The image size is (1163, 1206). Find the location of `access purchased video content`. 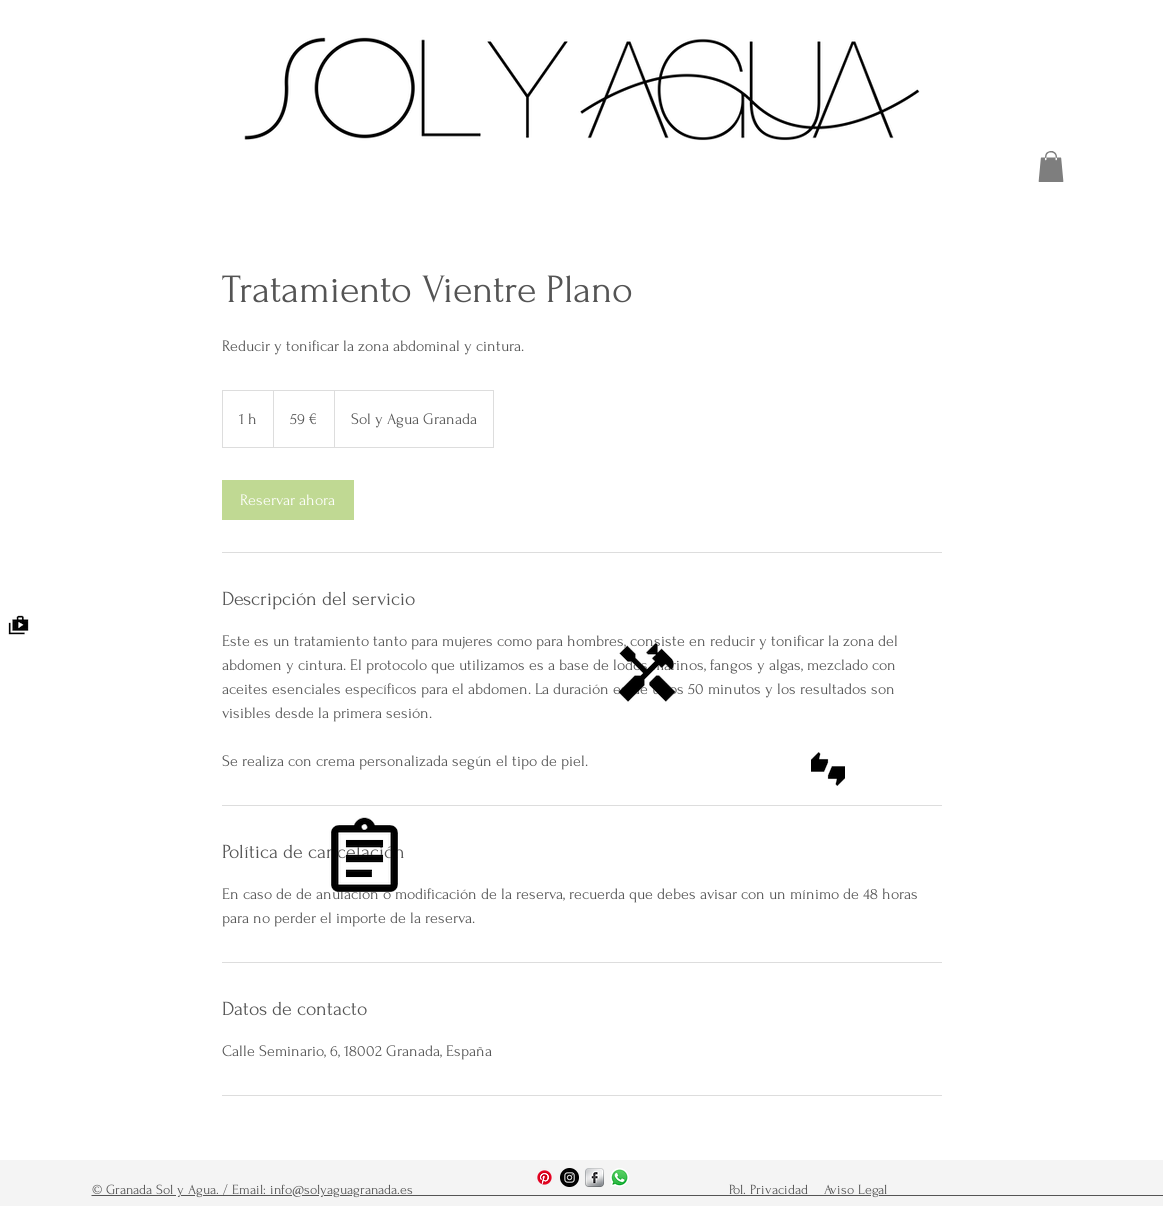

access purchased video content is located at coordinates (18, 625).